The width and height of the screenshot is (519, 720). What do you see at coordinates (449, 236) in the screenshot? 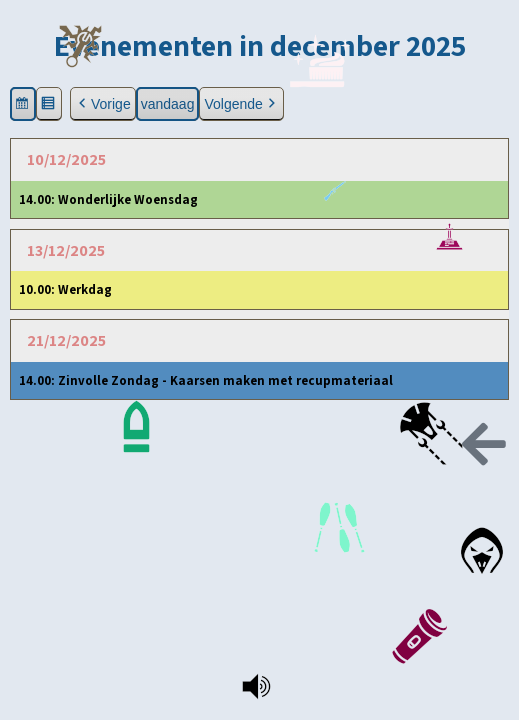
I see `access the altar or shrine menu` at bounding box center [449, 236].